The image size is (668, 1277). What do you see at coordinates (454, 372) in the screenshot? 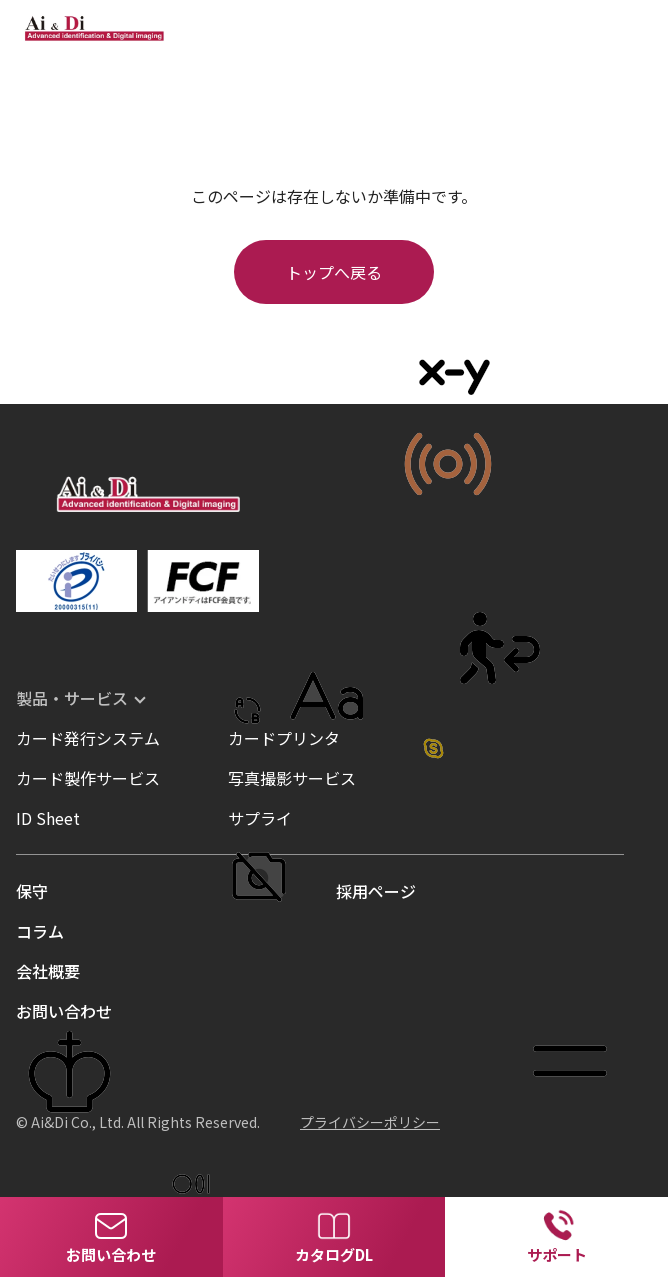
I see `subtract y value from x in a calculation` at bounding box center [454, 372].